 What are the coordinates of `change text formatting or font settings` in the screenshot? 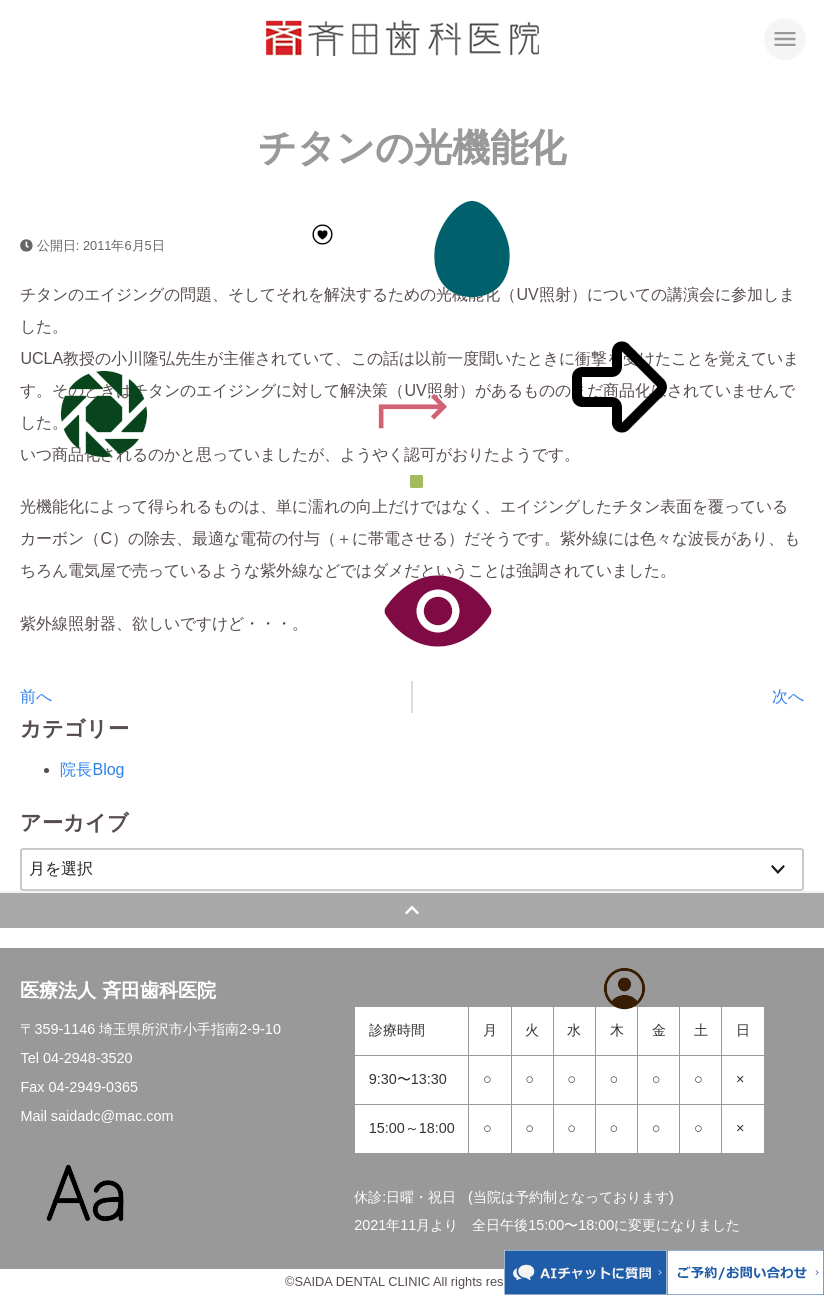 It's located at (85, 1193).